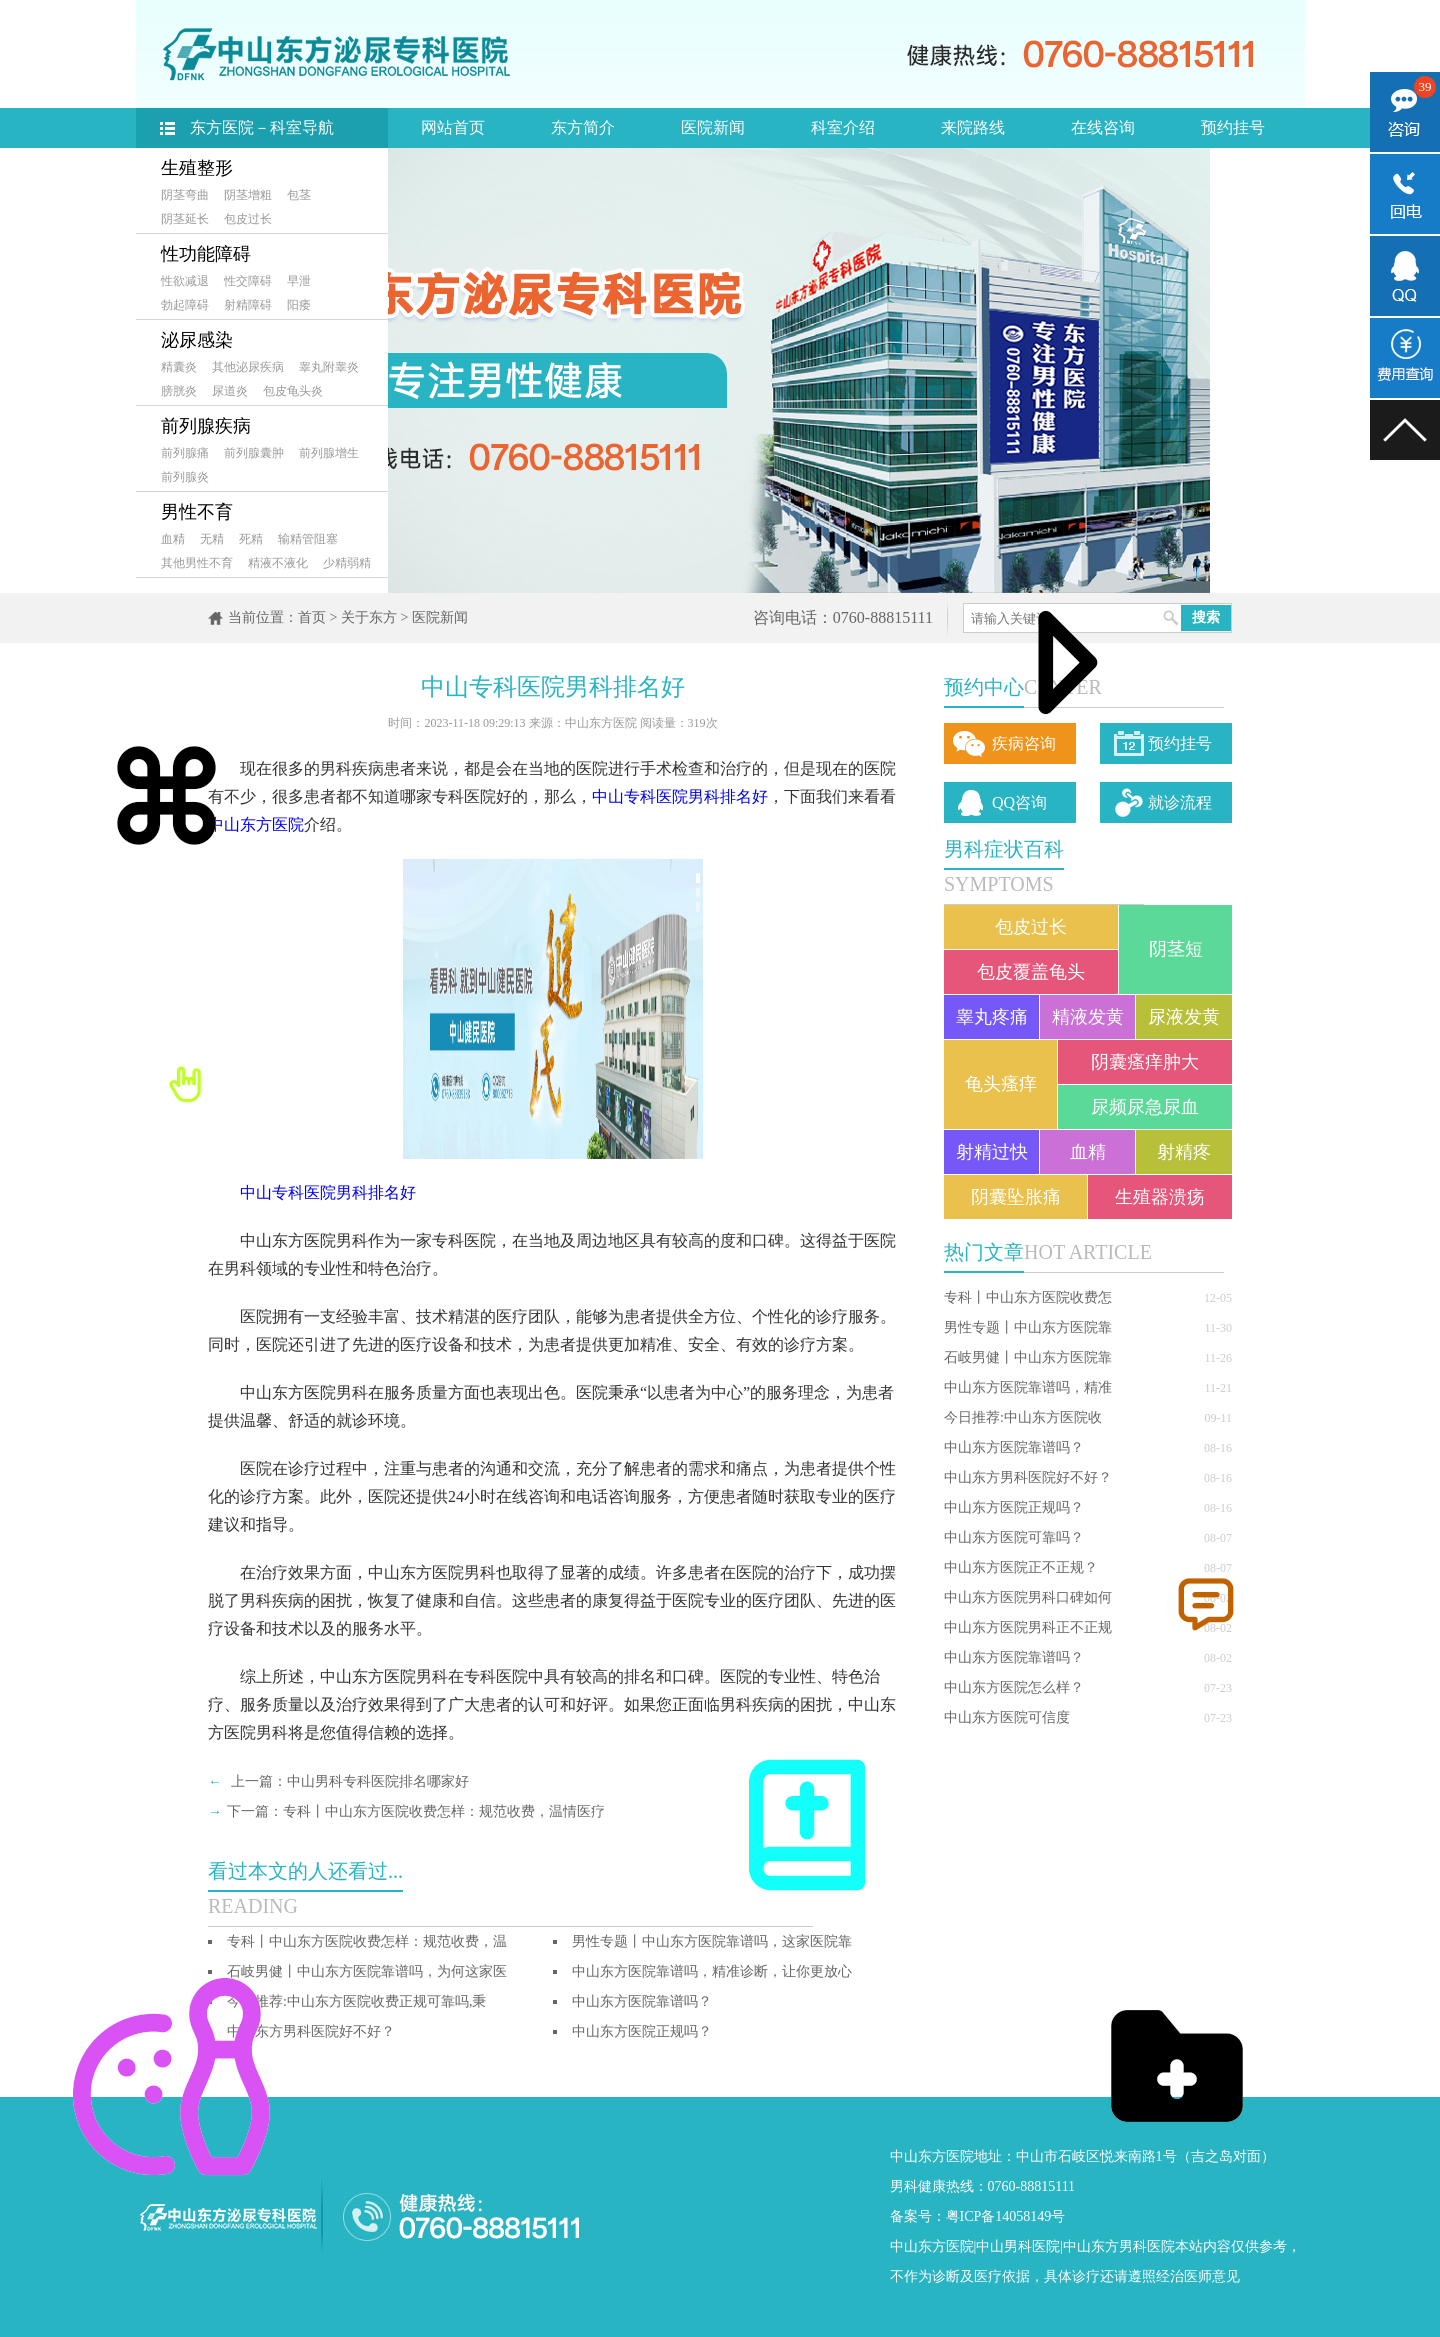  What do you see at coordinates (1177, 2066) in the screenshot?
I see `create a new folder` at bounding box center [1177, 2066].